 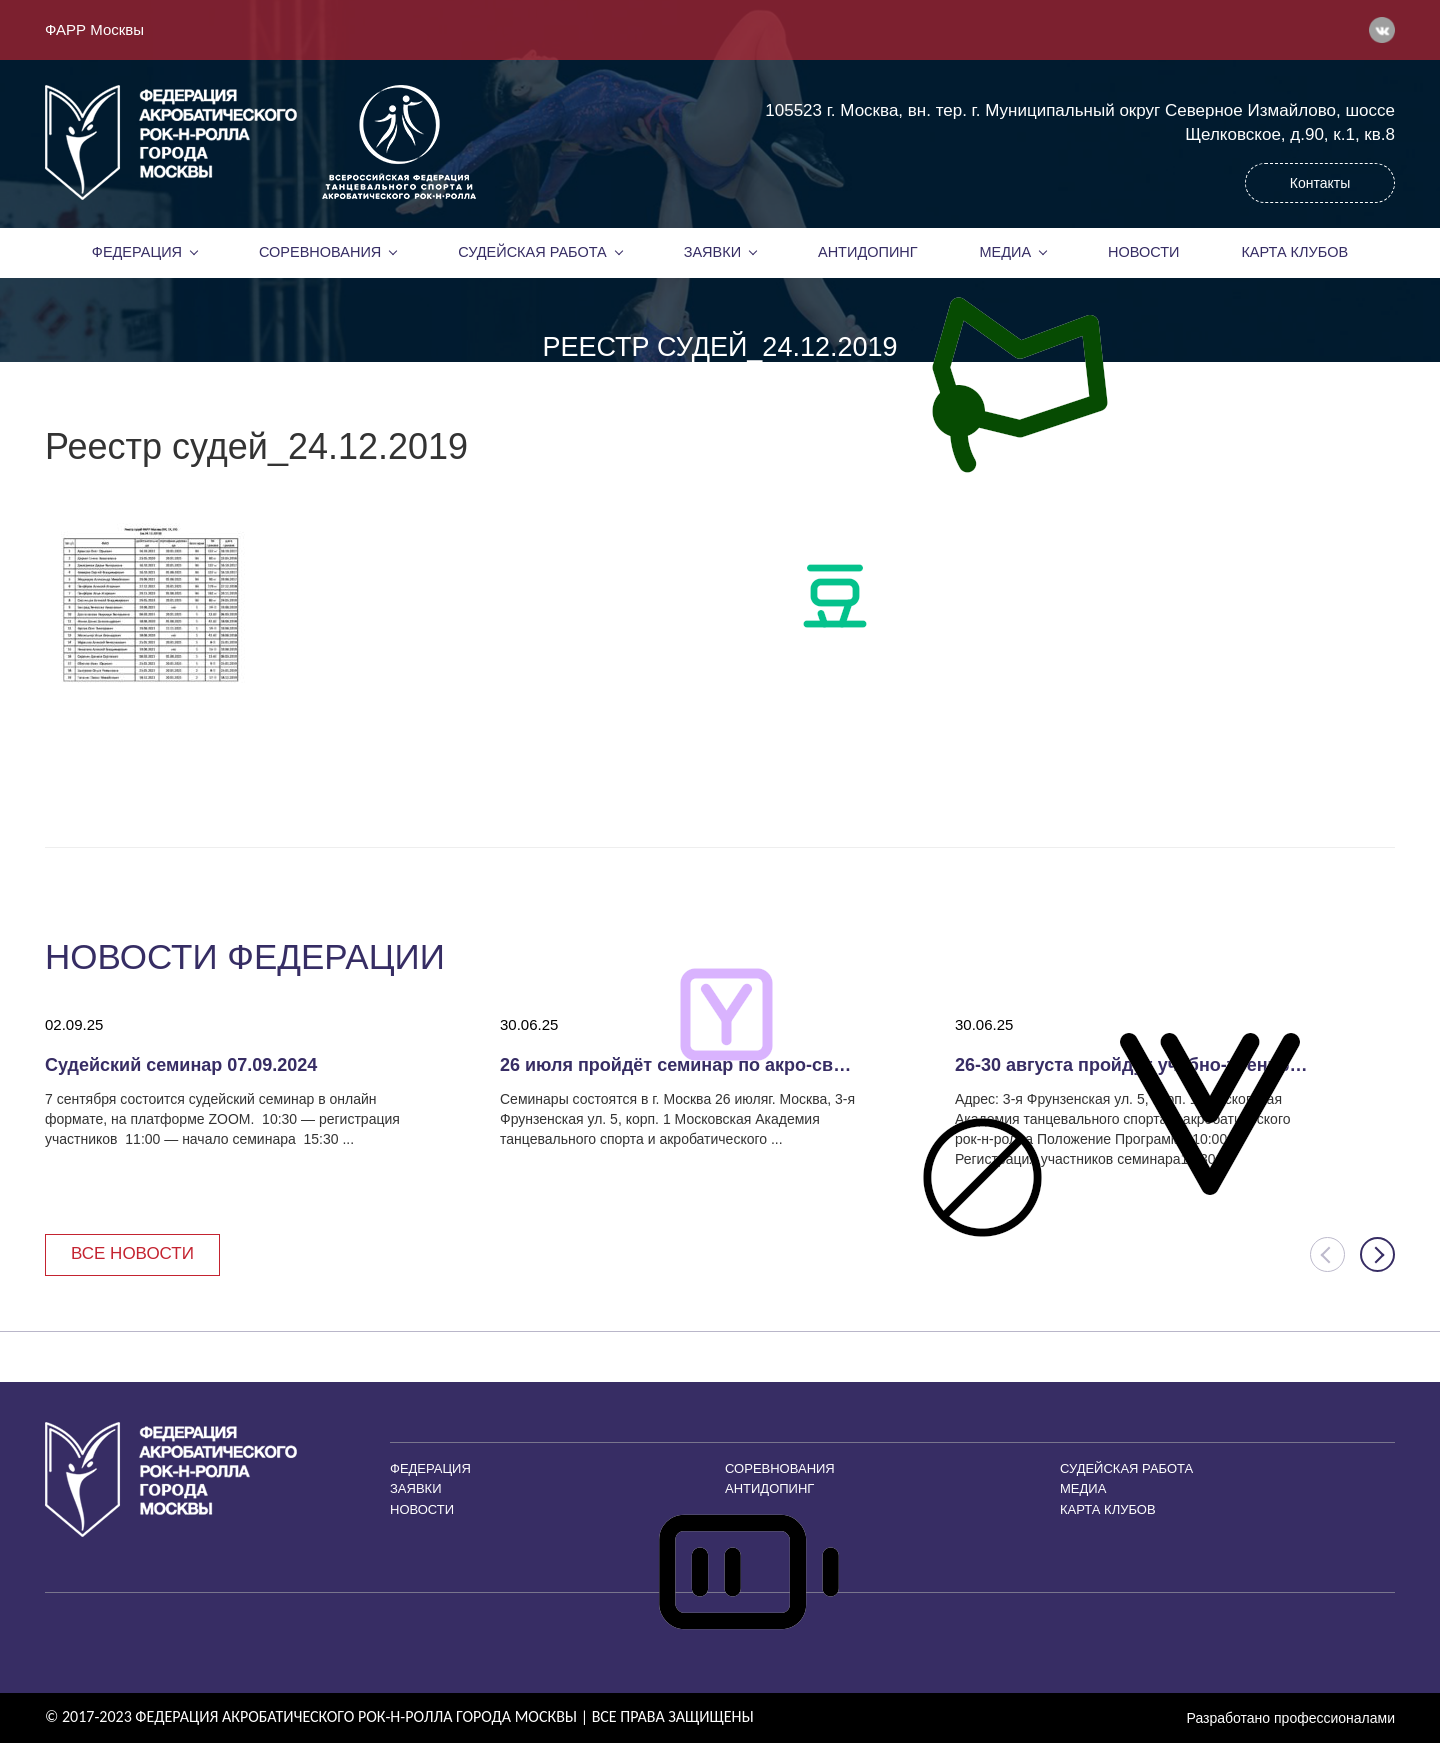 What do you see at coordinates (982, 1177) in the screenshot?
I see `indicates a blocked or prohibited action` at bounding box center [982, 1177].